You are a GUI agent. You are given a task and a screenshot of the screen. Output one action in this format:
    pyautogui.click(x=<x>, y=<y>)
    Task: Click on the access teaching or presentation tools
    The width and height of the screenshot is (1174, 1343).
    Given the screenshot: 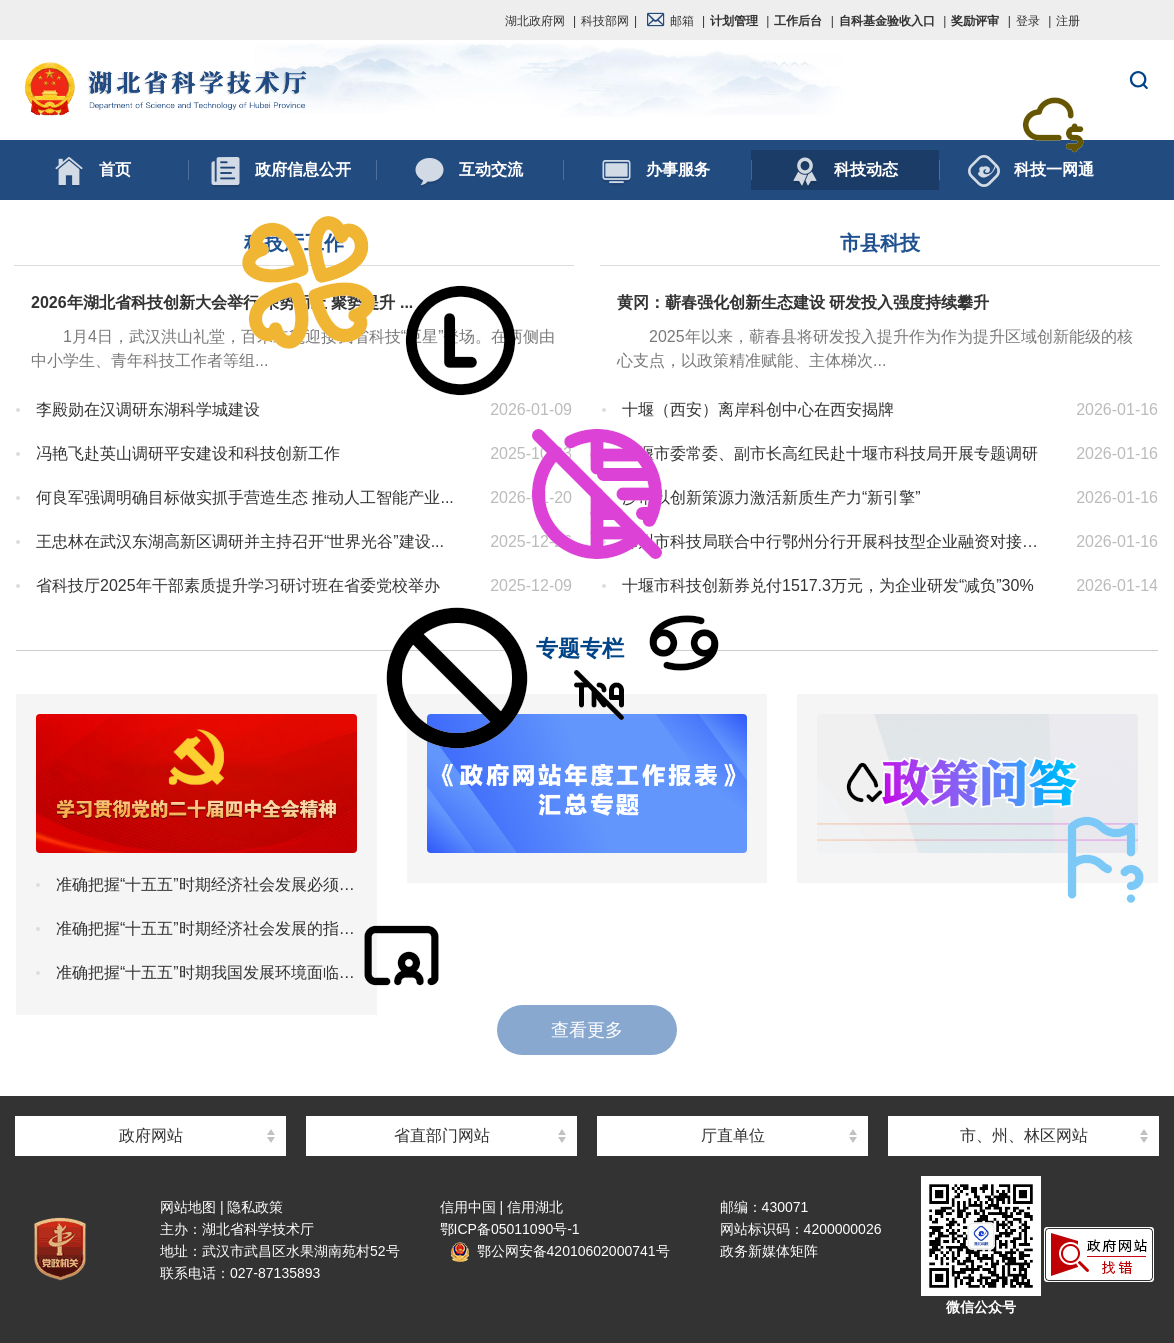 What is the action you would take?
    pyautogui.click(x=401, y=955)
    